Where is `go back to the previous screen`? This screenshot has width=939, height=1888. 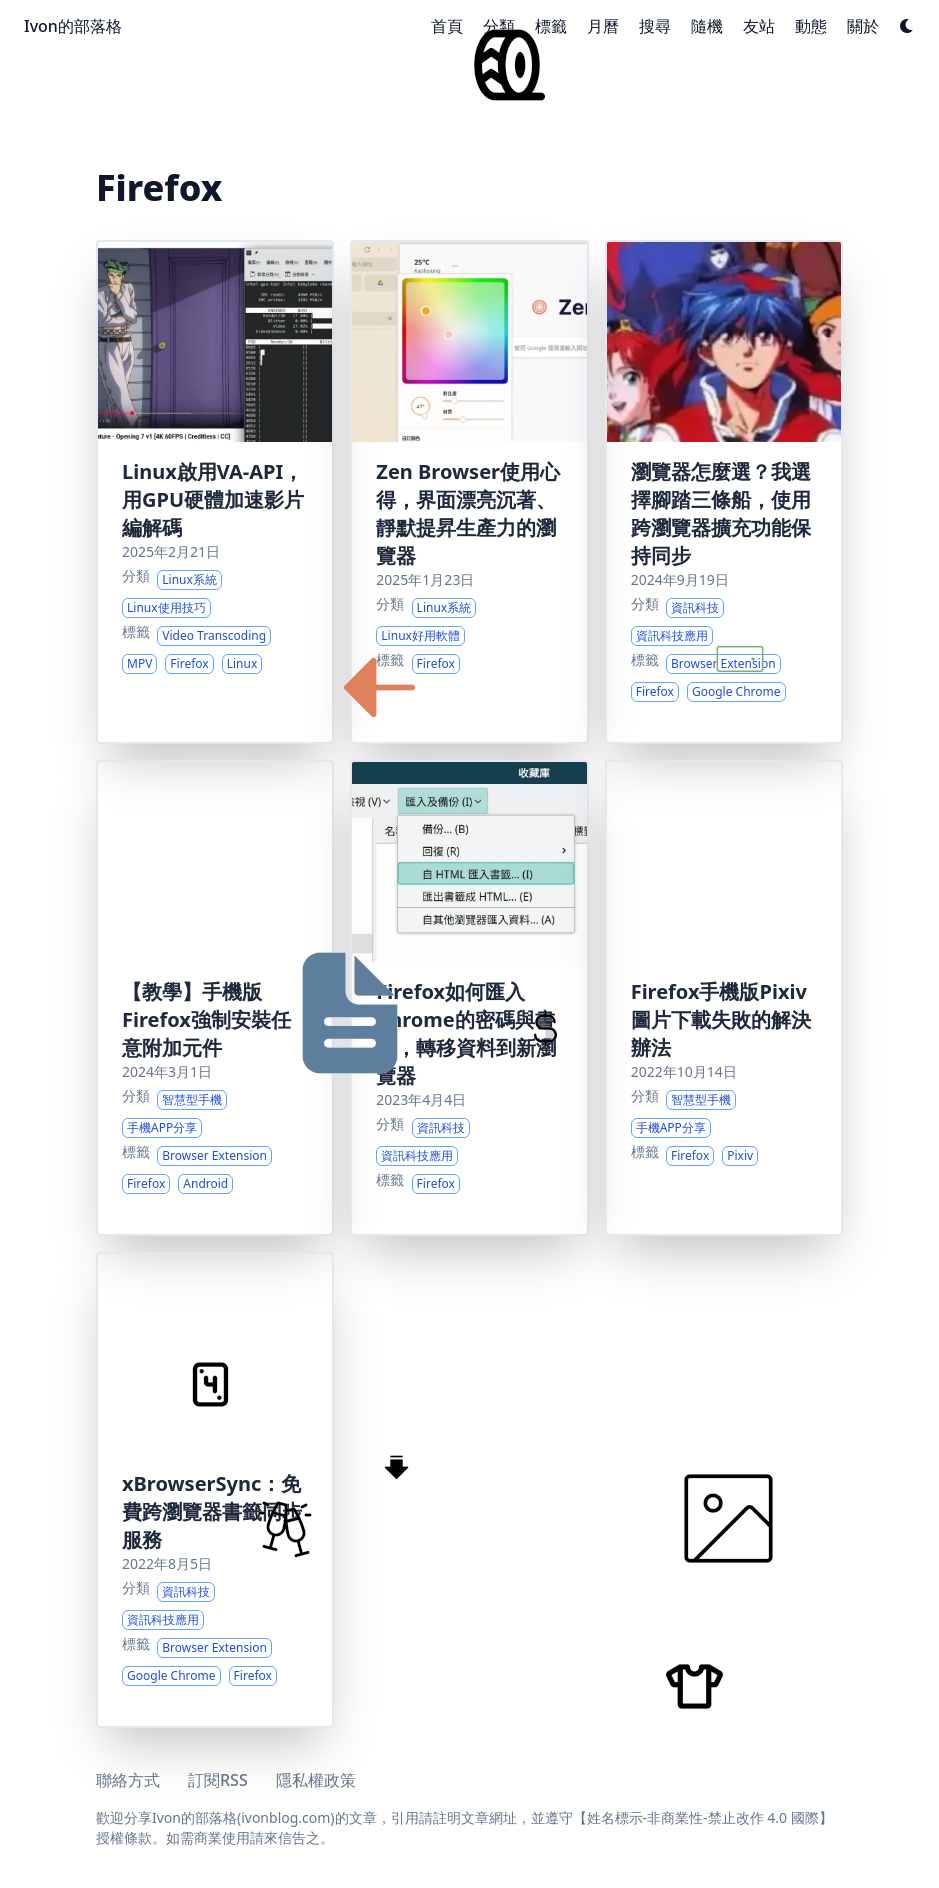 go back to the previous screen is located at coordinates (379, 687).